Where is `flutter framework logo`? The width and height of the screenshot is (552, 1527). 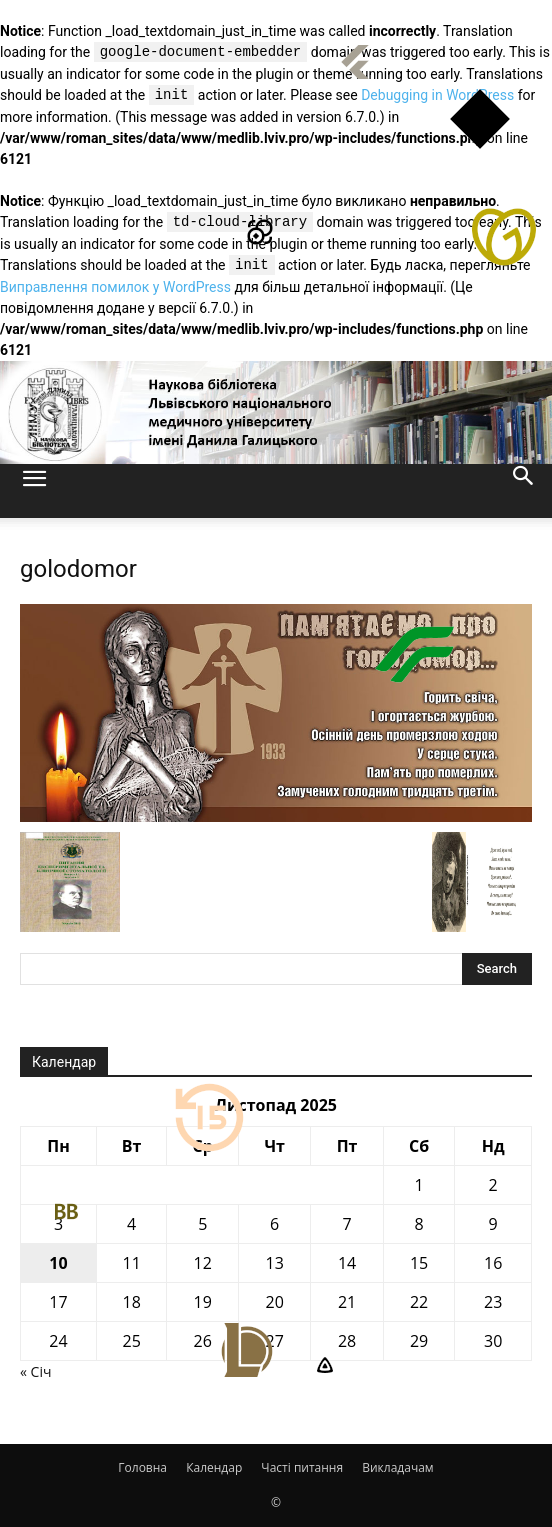 flutter framework logo is located at coordinates (355, 62).